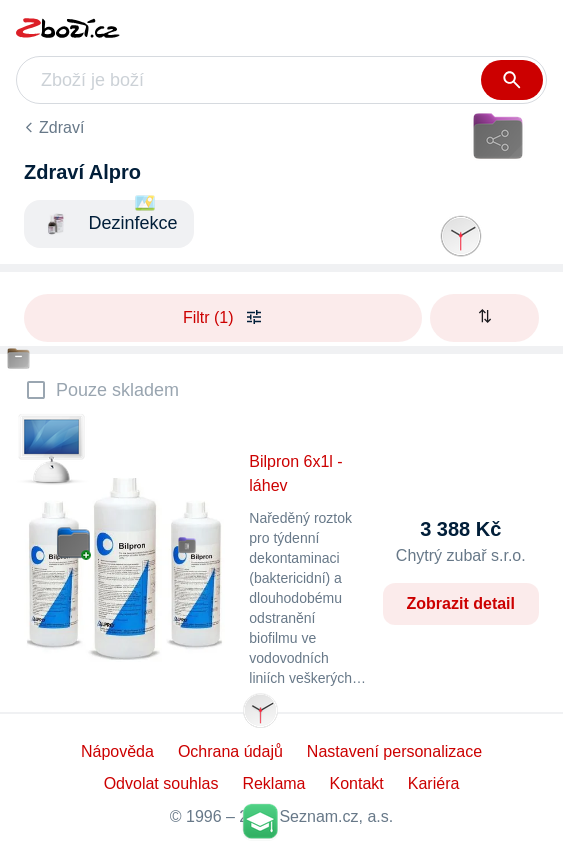 The image size is (563, 846). What do you see at coordinates (51, 445) in the screenshot?
I see `indicates an iMac G4 device in system settings` at bounding box center [51, 445].